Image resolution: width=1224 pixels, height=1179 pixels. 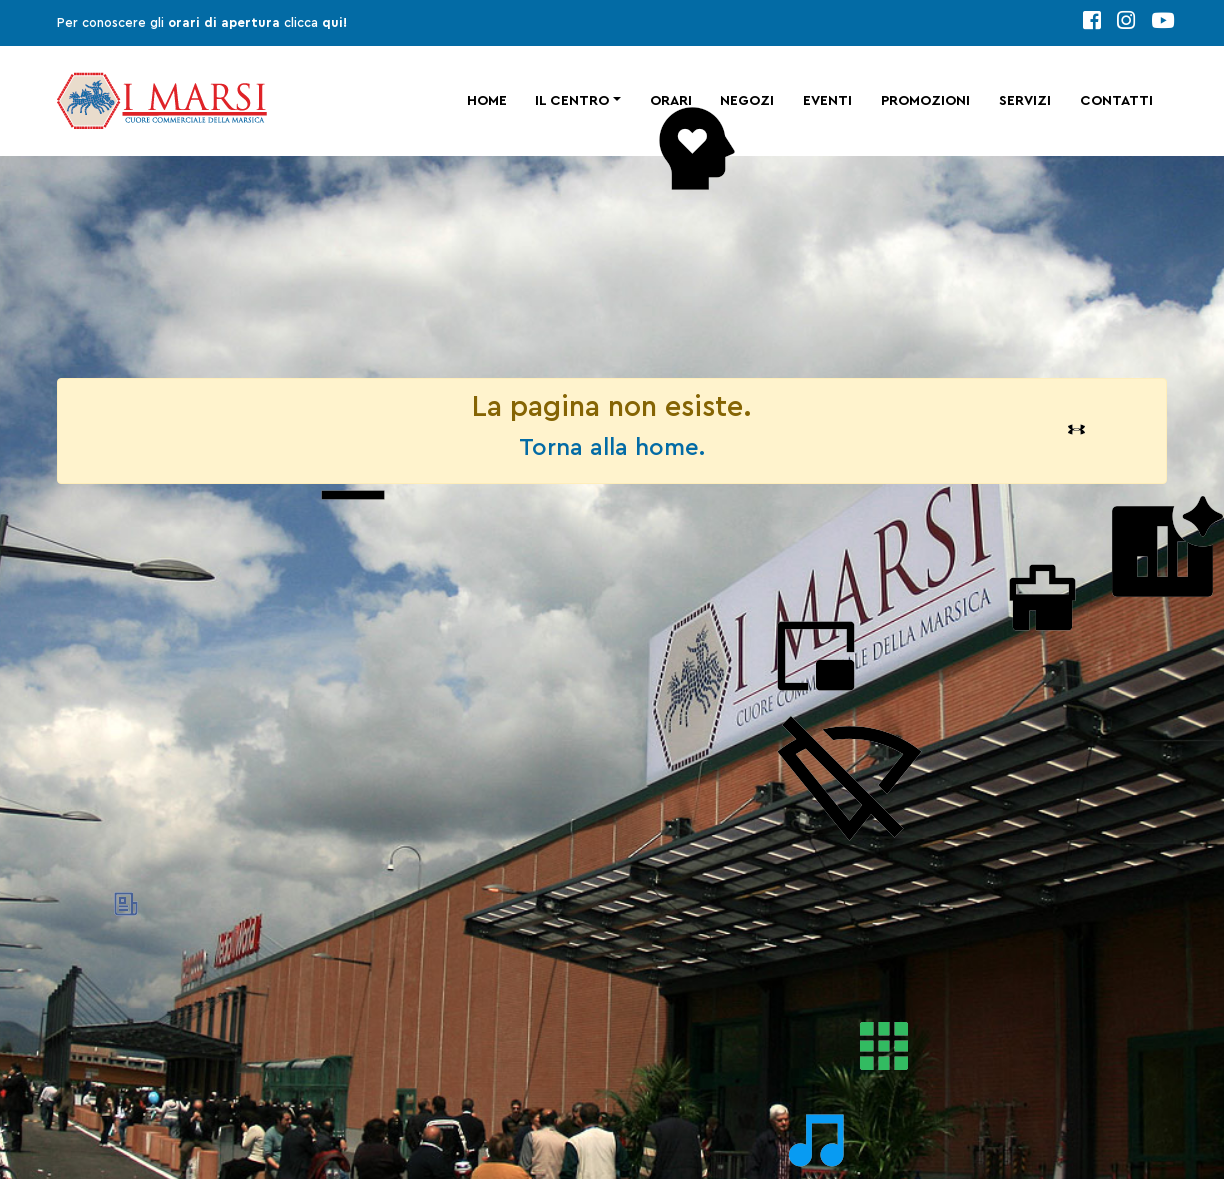 I want to click on under armour brand logo, so click(x=1076, y=429).